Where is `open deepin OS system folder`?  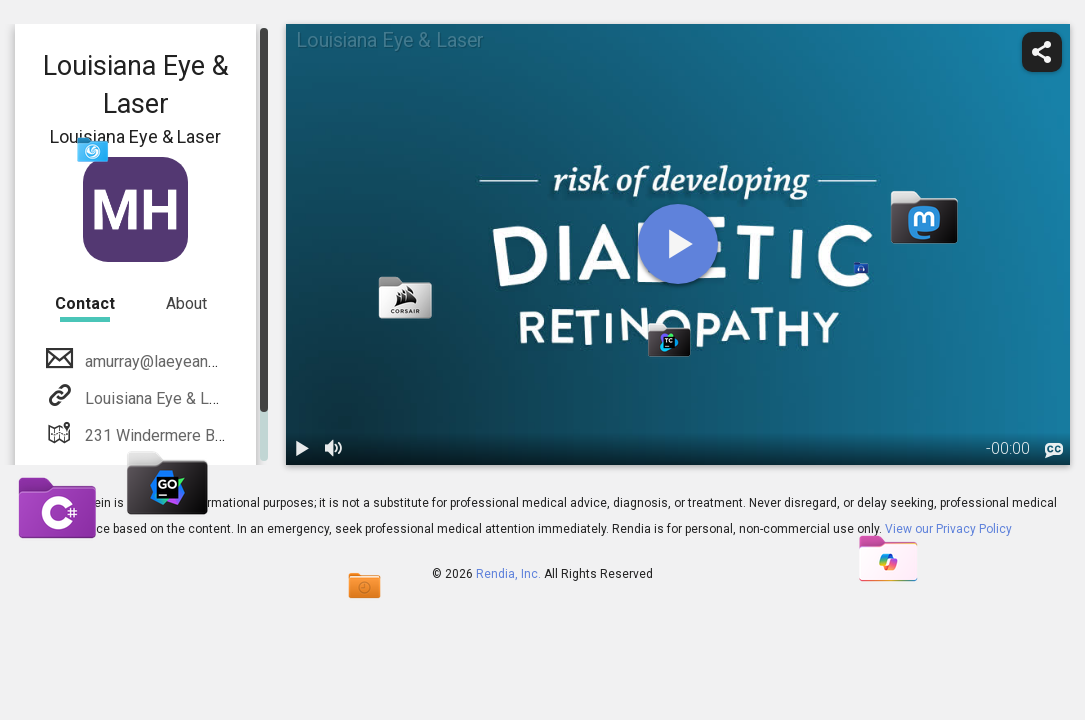
open deepin OS system folder is located at coordinates (92, 150).